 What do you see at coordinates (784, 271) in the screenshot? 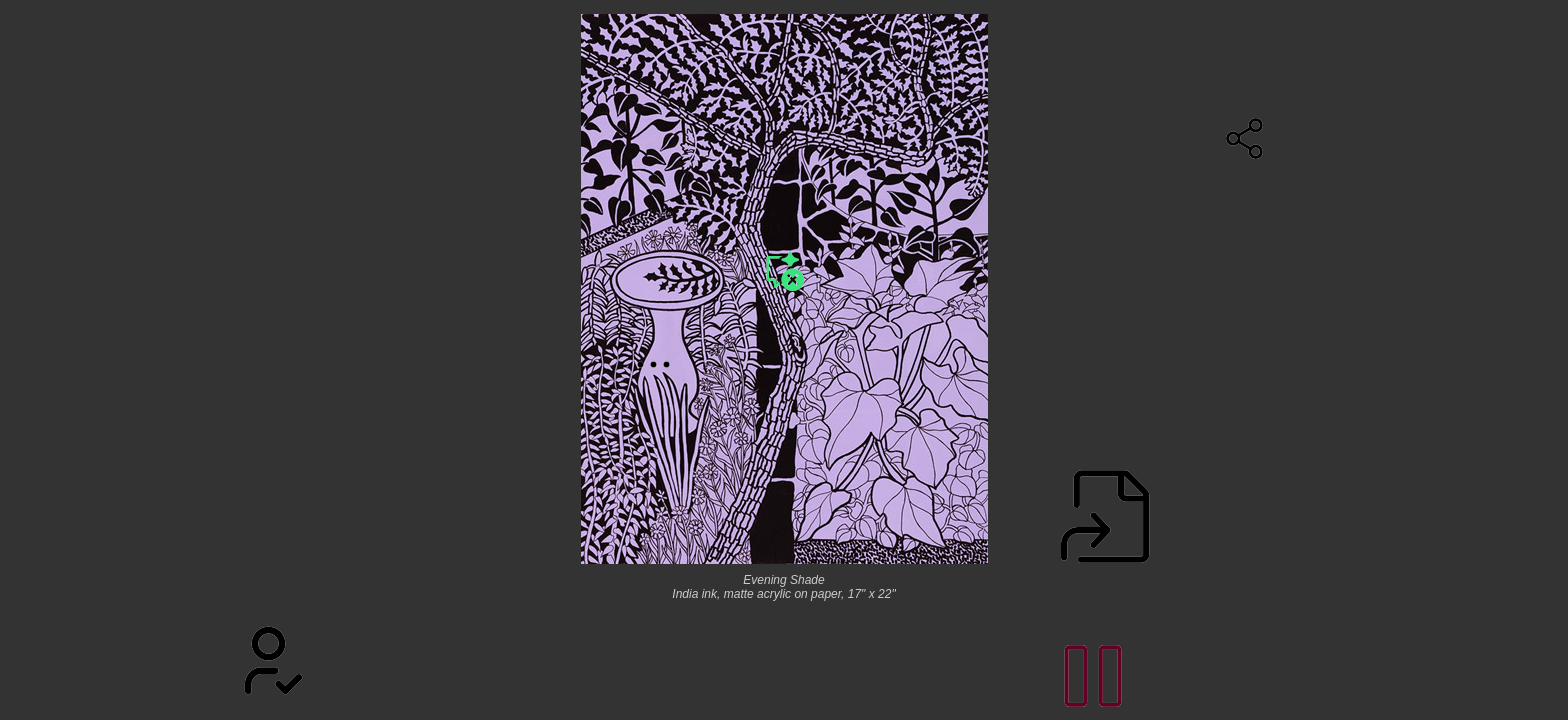
I see `ai chat error or failed response` at bounding box center [784, 271].